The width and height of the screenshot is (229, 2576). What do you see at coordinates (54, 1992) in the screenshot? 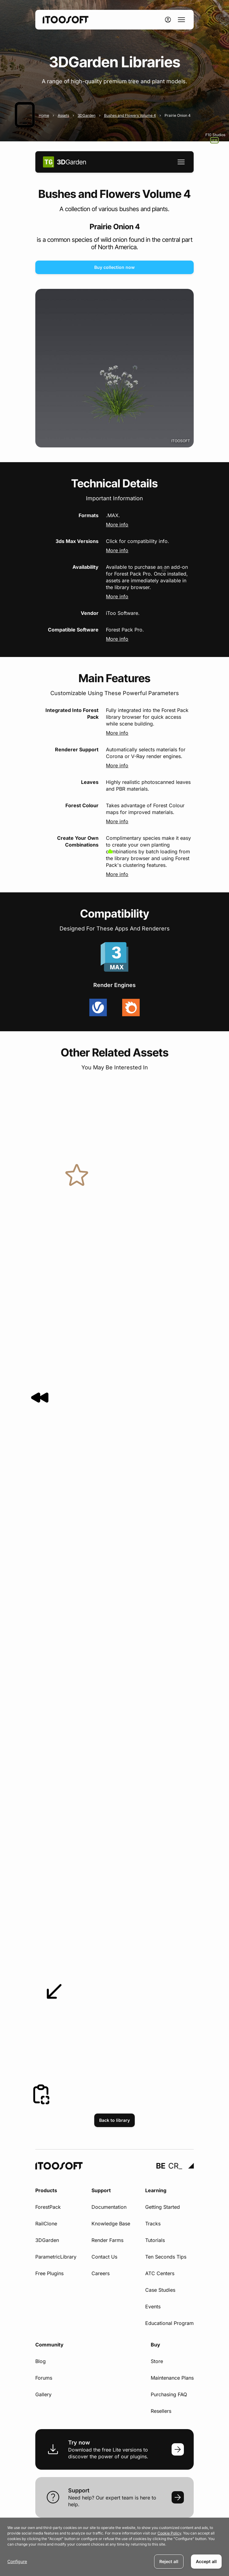
I see `indicates an incoming call was received` at bounding box center [54, 1992].